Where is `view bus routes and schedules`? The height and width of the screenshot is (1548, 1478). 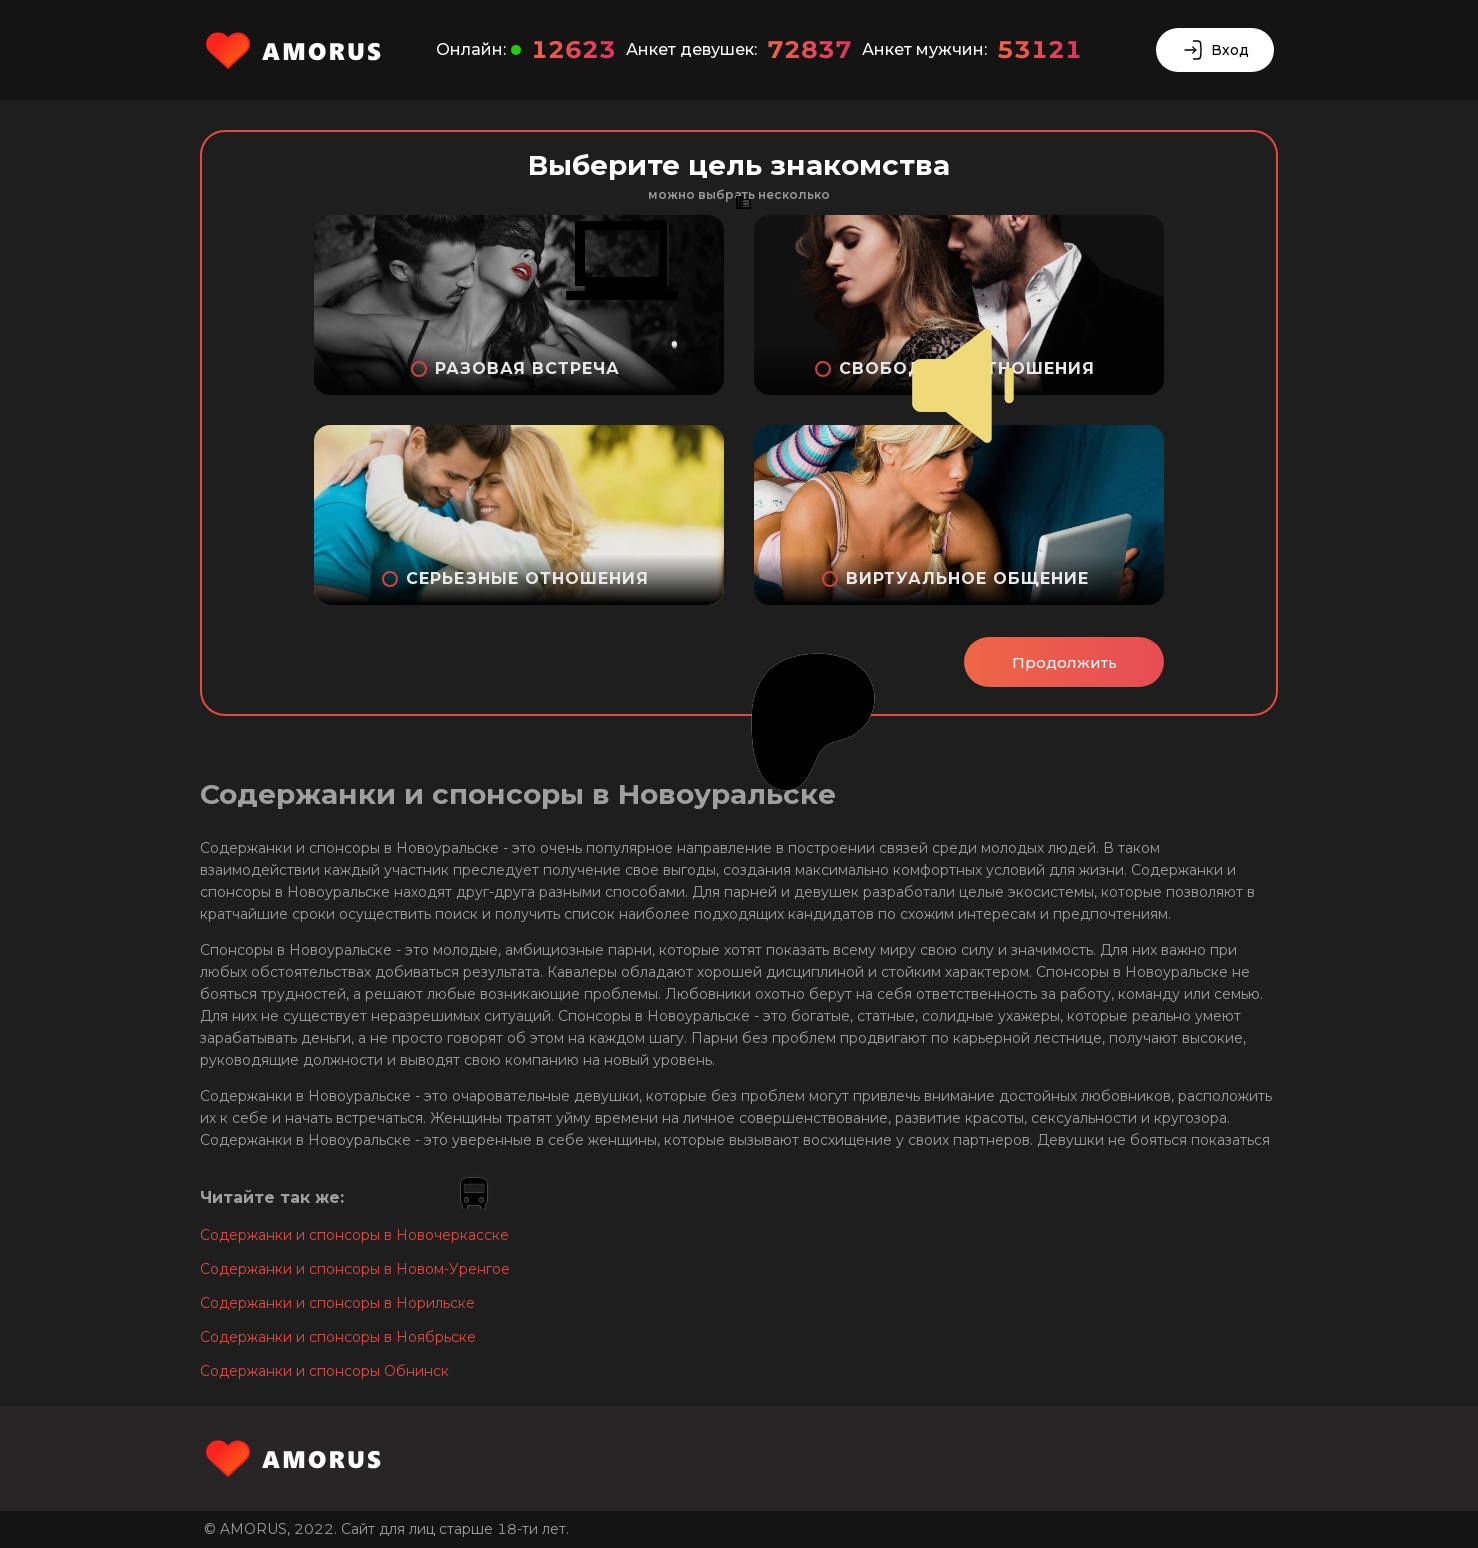 view bus routes and schedules is located at coordinates (474, 1194).